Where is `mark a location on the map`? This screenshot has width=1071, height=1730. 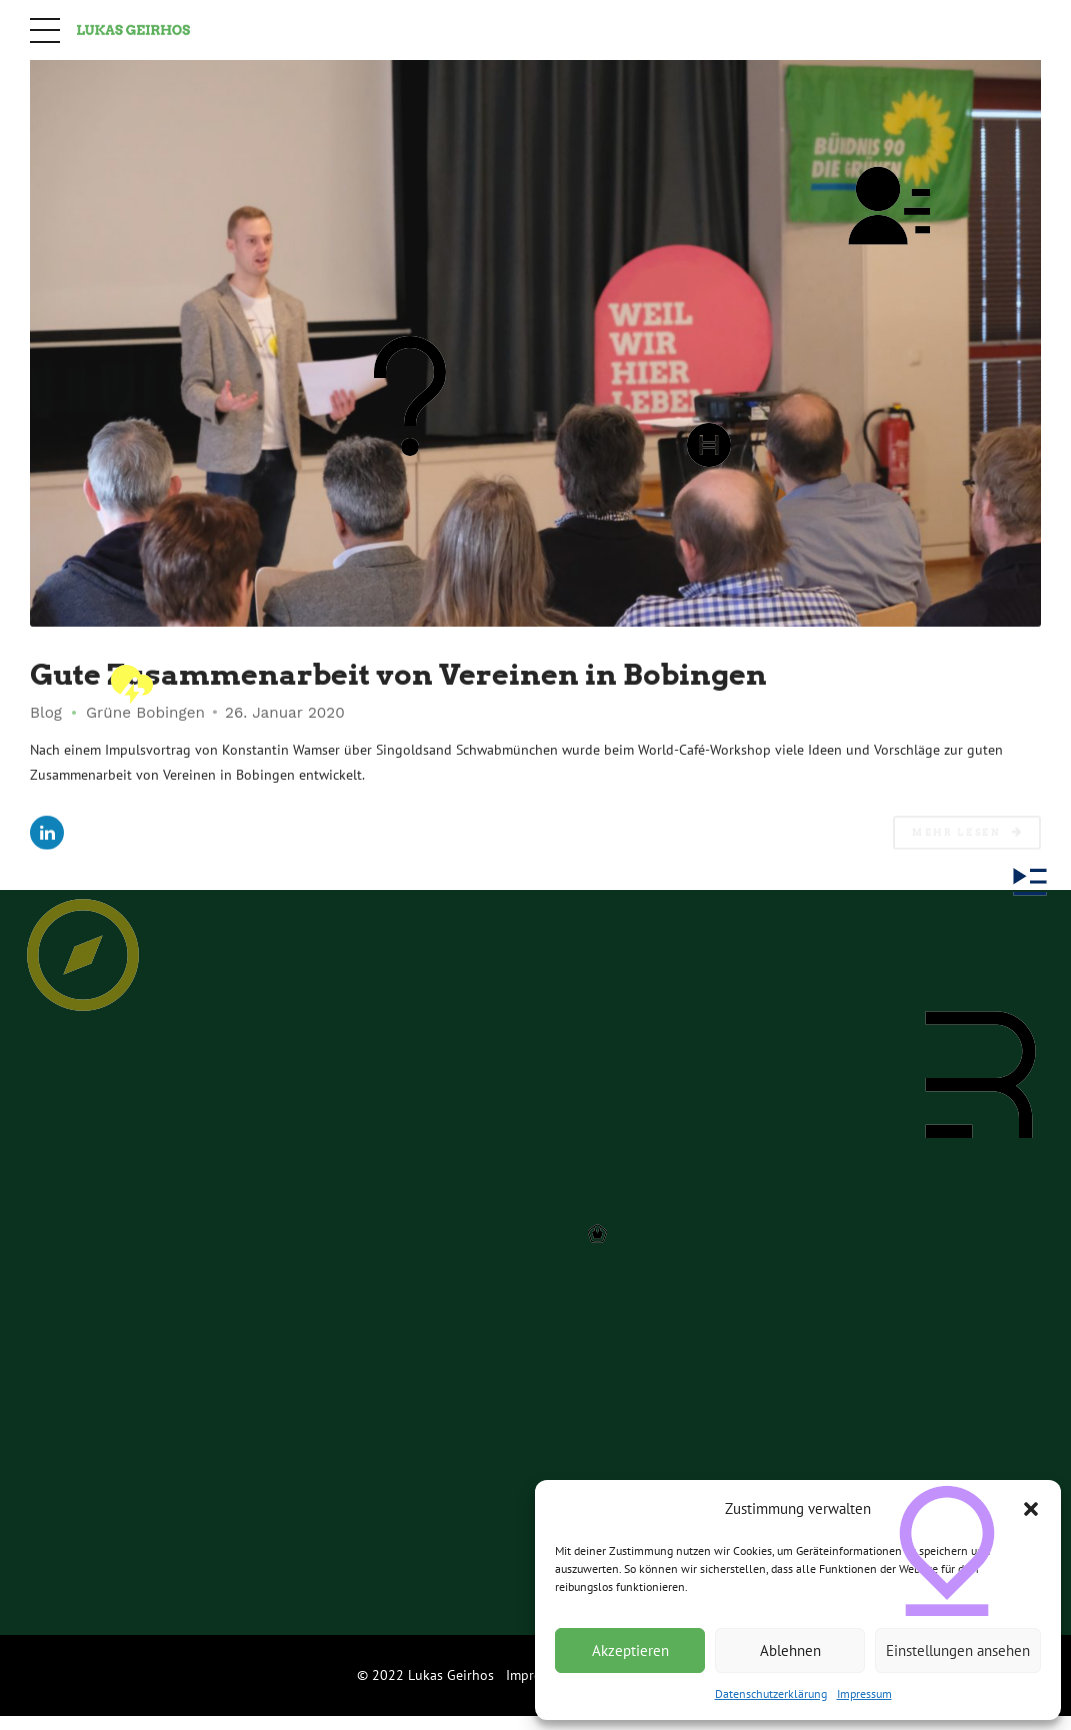 mark a location on the map is located at coordinates (947, 1545).